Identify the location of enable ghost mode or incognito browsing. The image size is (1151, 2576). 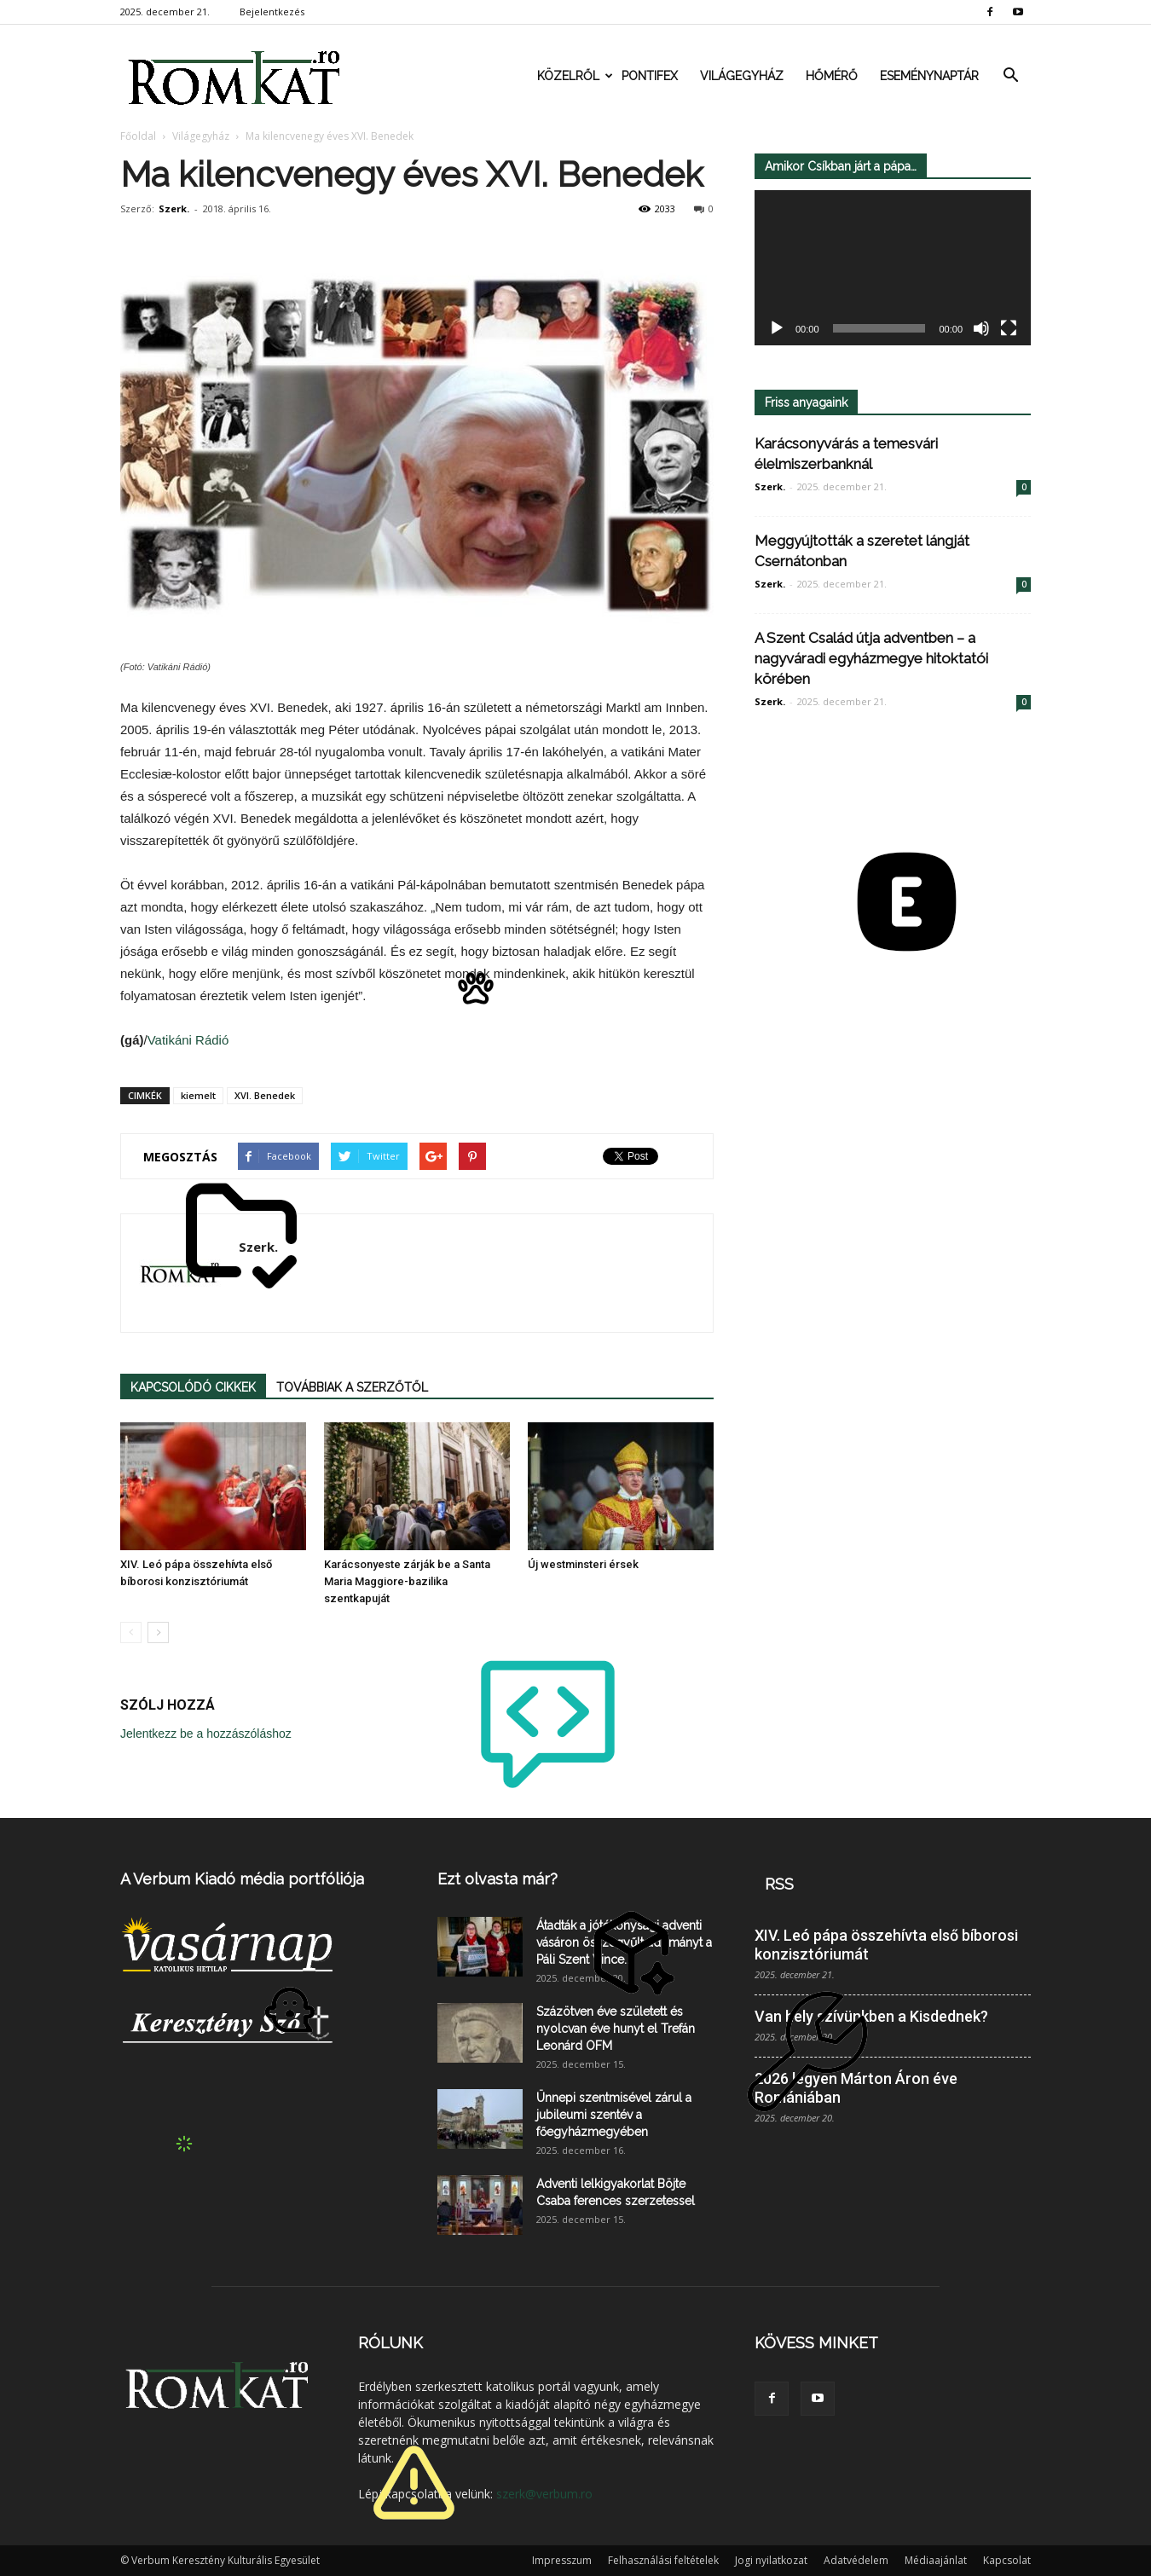
(290, 2010).